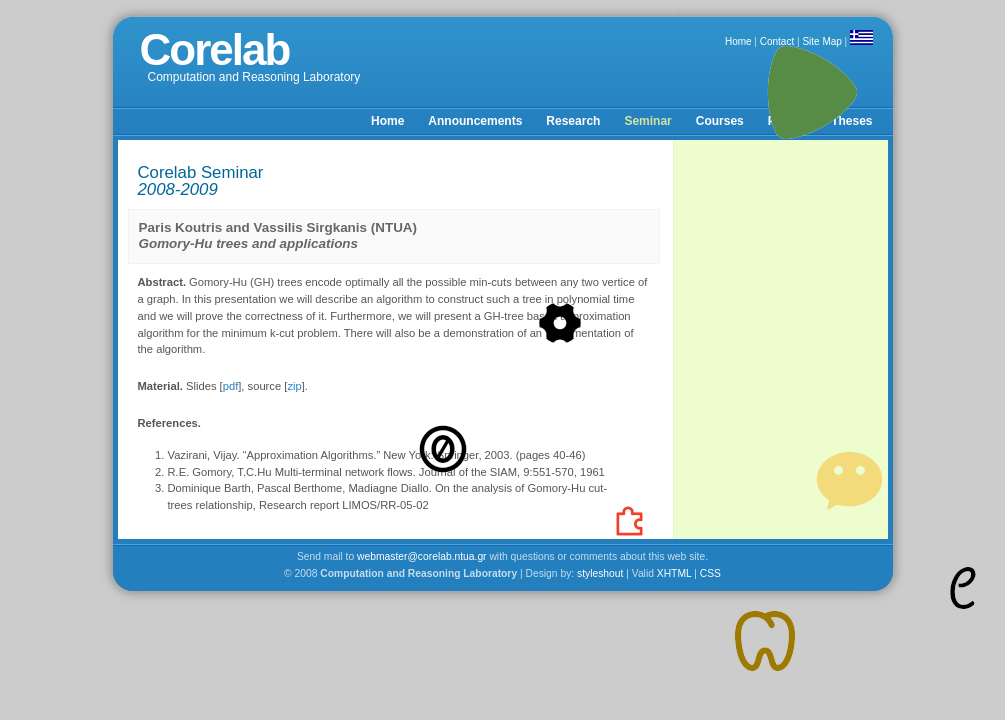  I want to click on open wechat messaging app, so click(849, 479).